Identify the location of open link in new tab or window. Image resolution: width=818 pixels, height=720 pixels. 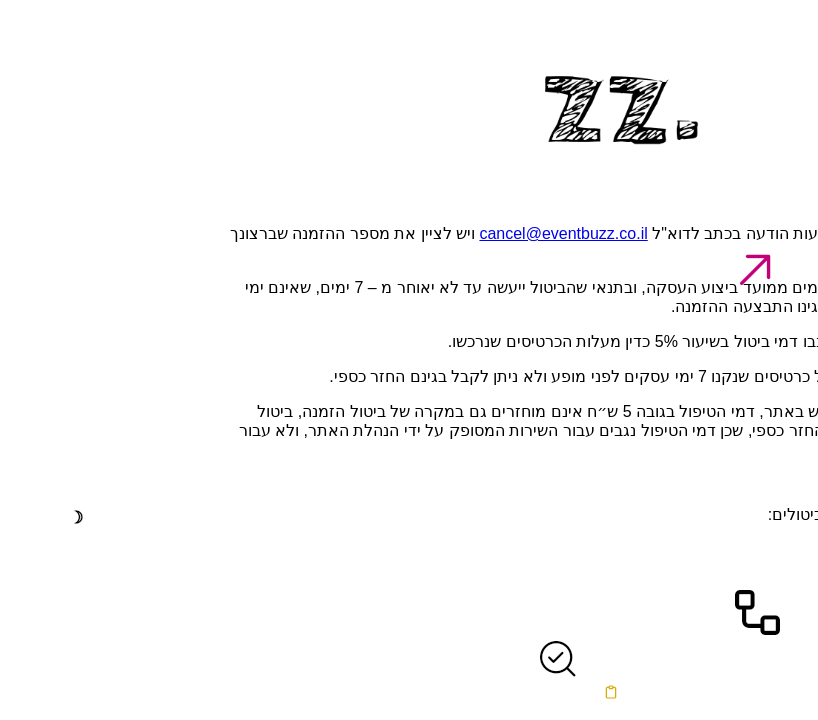
(754, 271).